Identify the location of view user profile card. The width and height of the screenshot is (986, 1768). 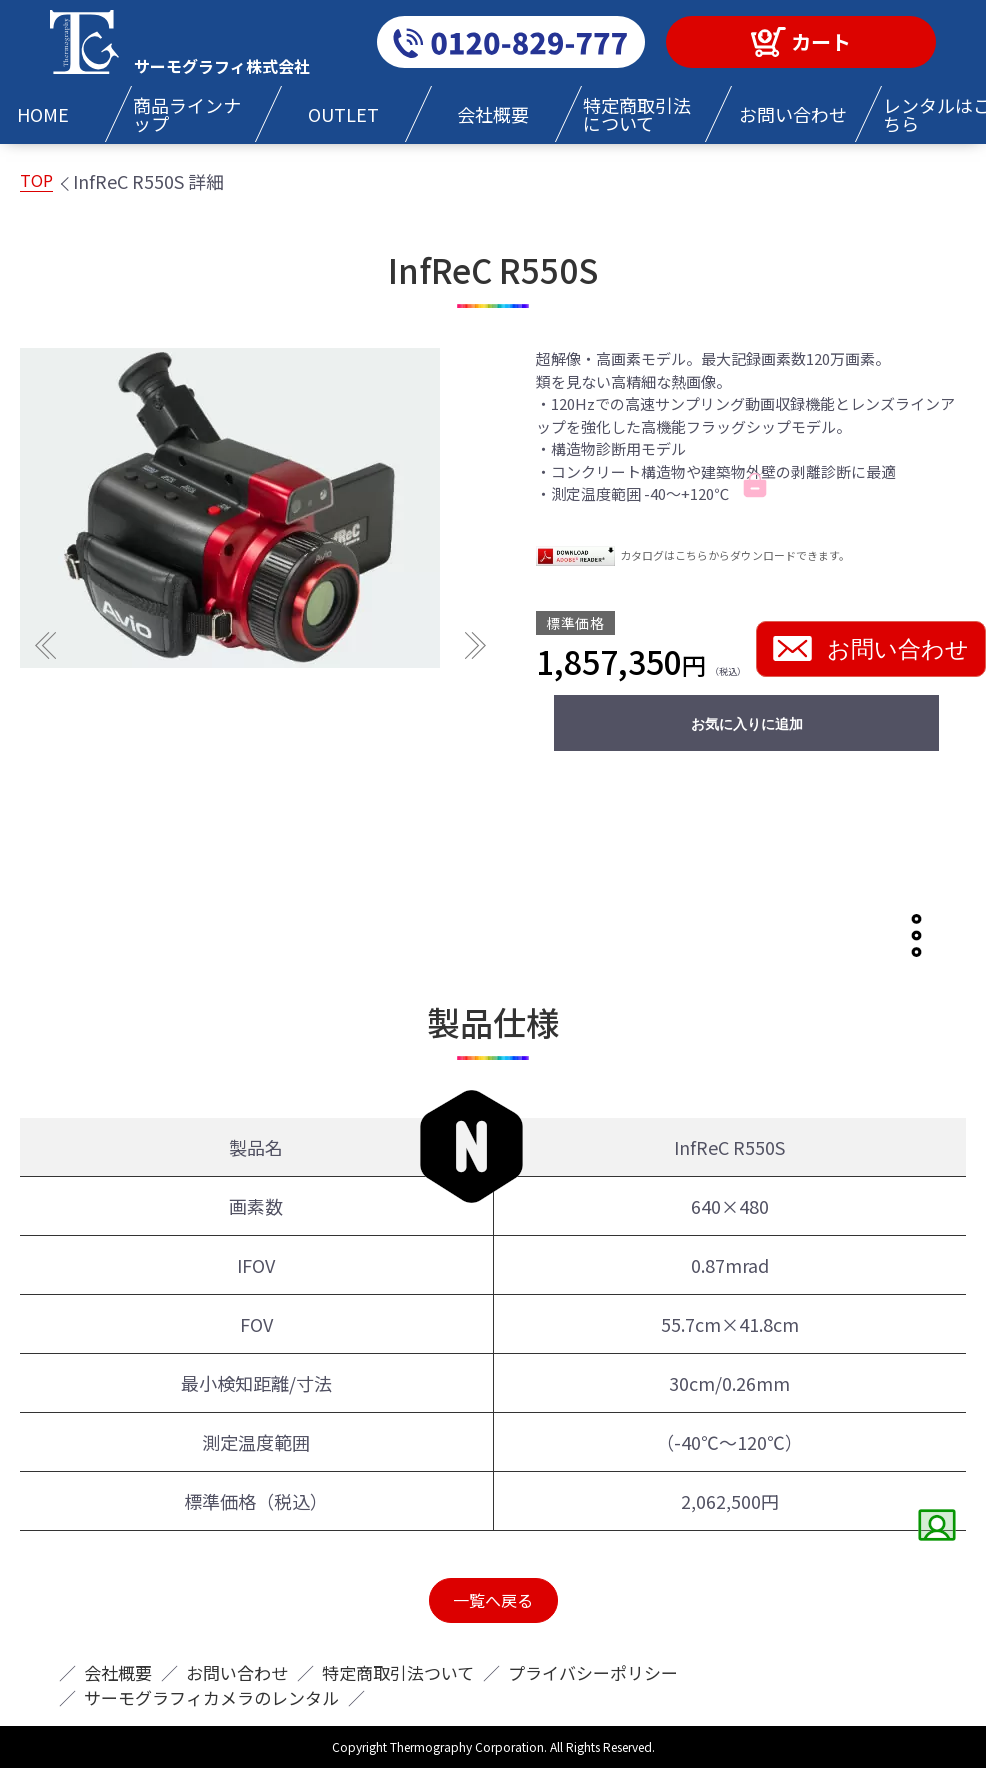
(937, 1525).